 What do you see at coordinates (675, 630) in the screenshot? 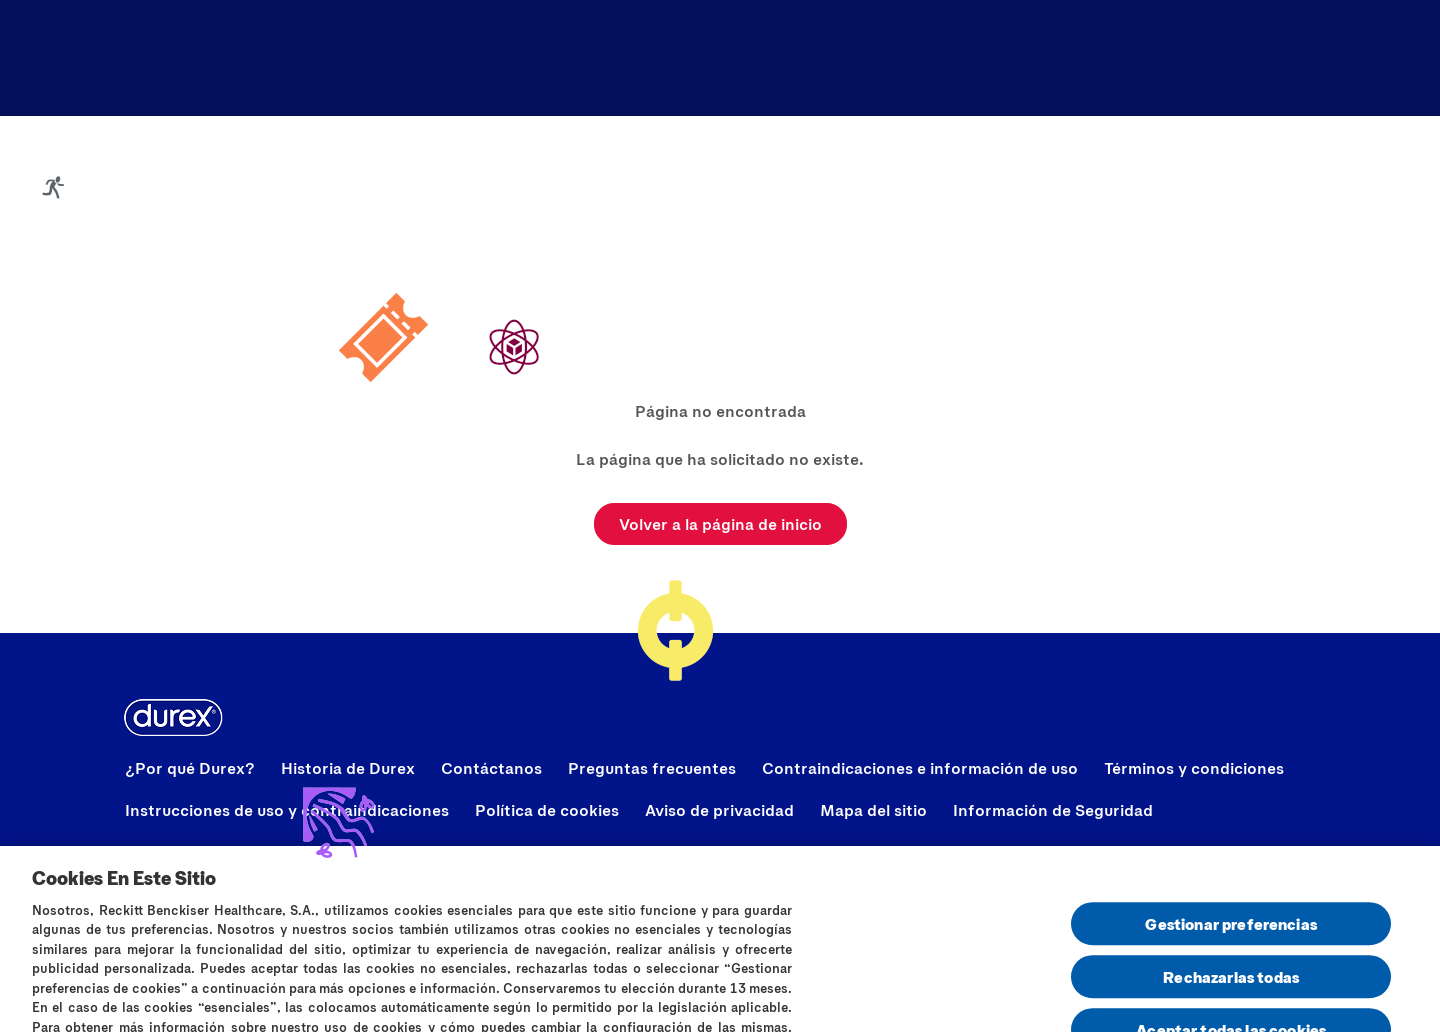
I see `select laser gun weapon in game` at bounding box center [675, 630].